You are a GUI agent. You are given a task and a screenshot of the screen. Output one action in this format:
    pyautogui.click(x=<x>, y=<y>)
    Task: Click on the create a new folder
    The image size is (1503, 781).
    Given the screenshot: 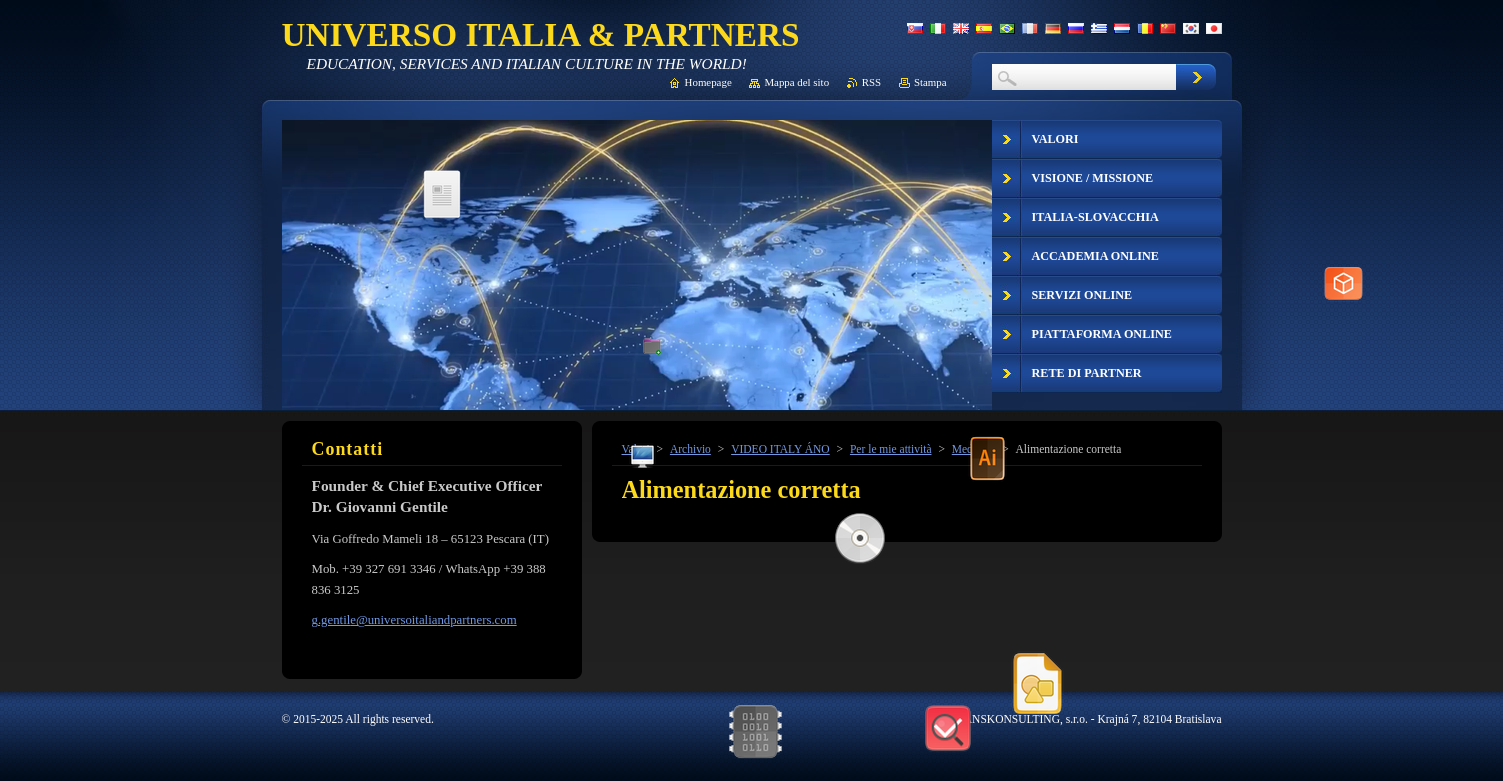 What is the action you would take?
    pyautogui.click(x=652, y=346)
    